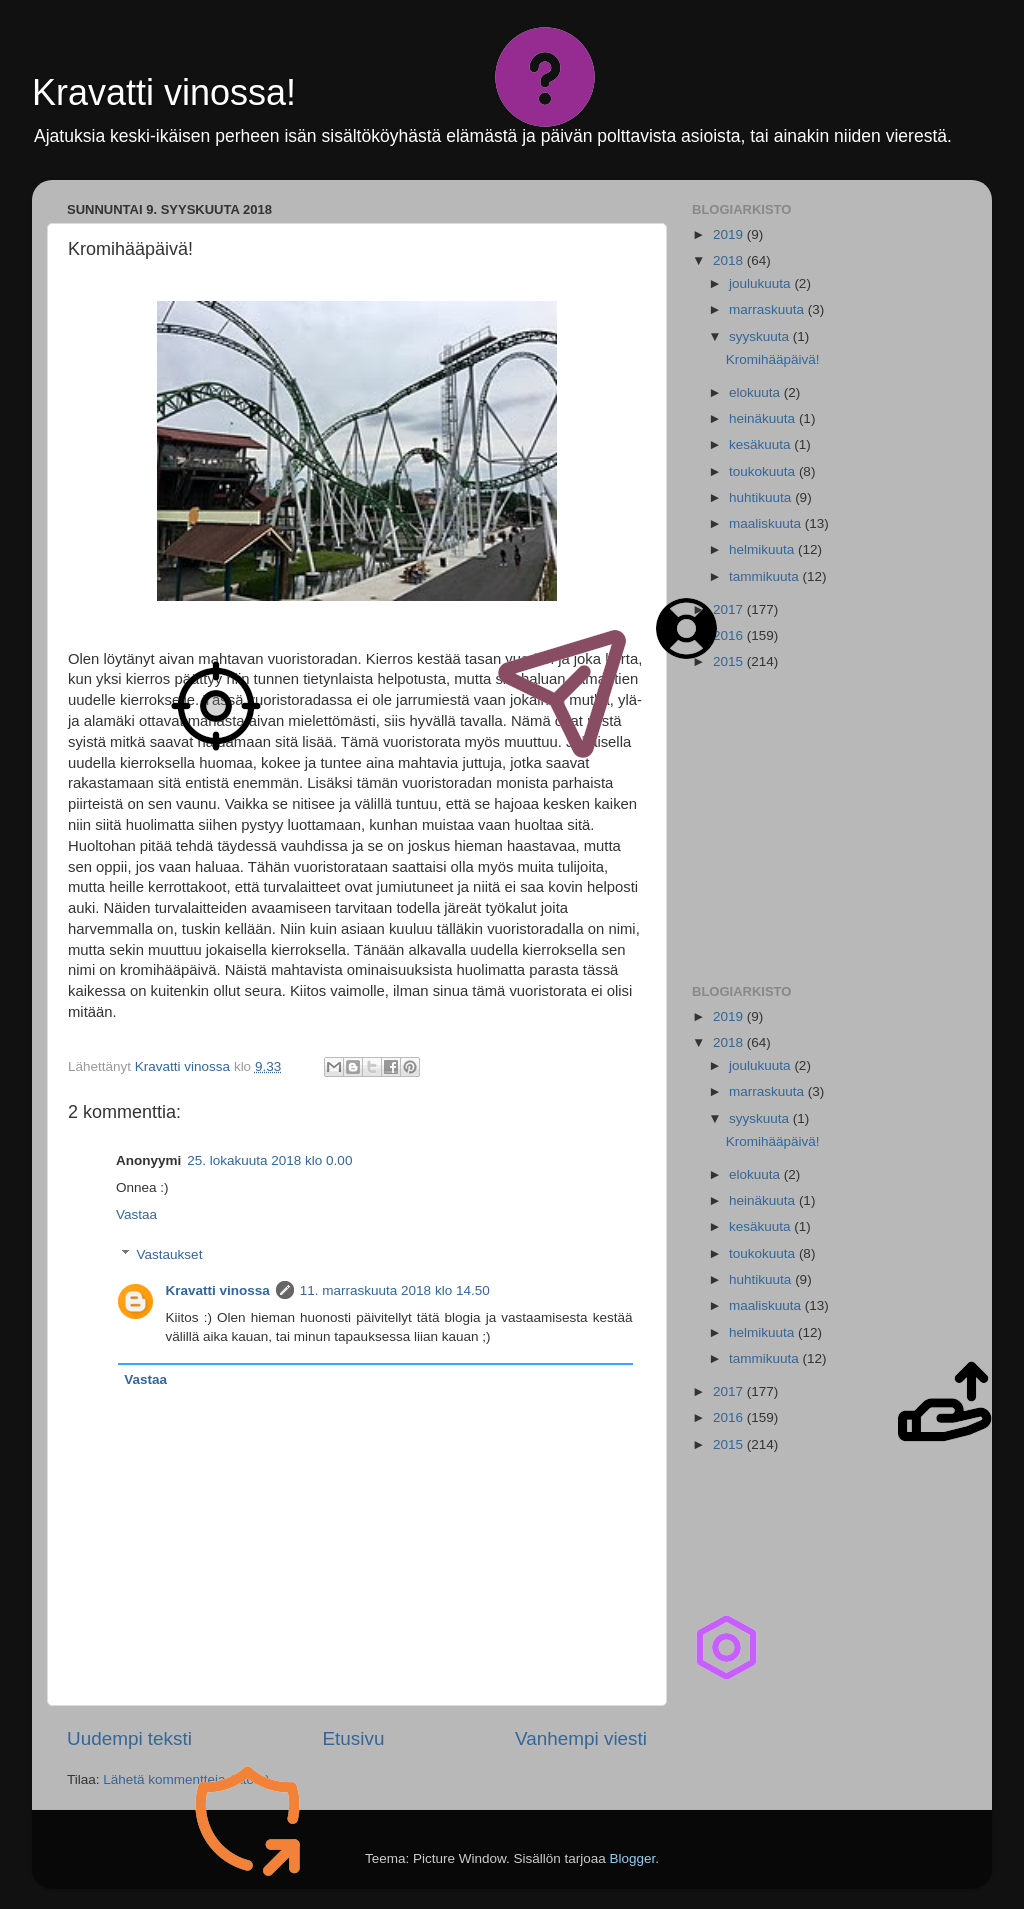 Image resolution: width=1024 pixels, height=1909 pixels. Describe the element at coordinates (545, 77) in the screenshot. I see `access help or support information` at that location.